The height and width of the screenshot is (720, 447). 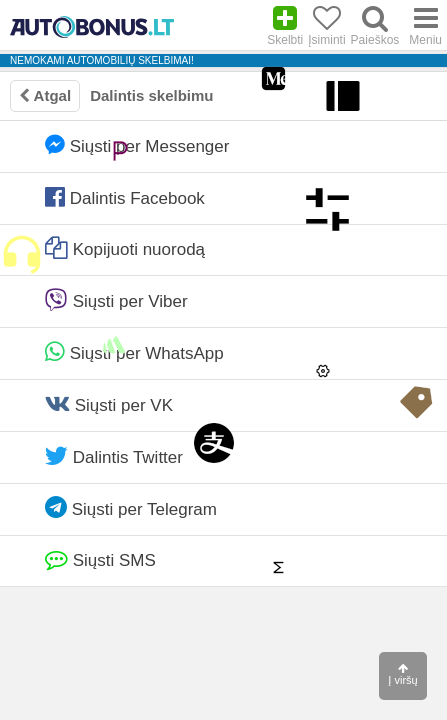 What do you see at coordinates (416, 401) in the screenshot?
I see `view price or discount tag` at bounding box center [416, 401].